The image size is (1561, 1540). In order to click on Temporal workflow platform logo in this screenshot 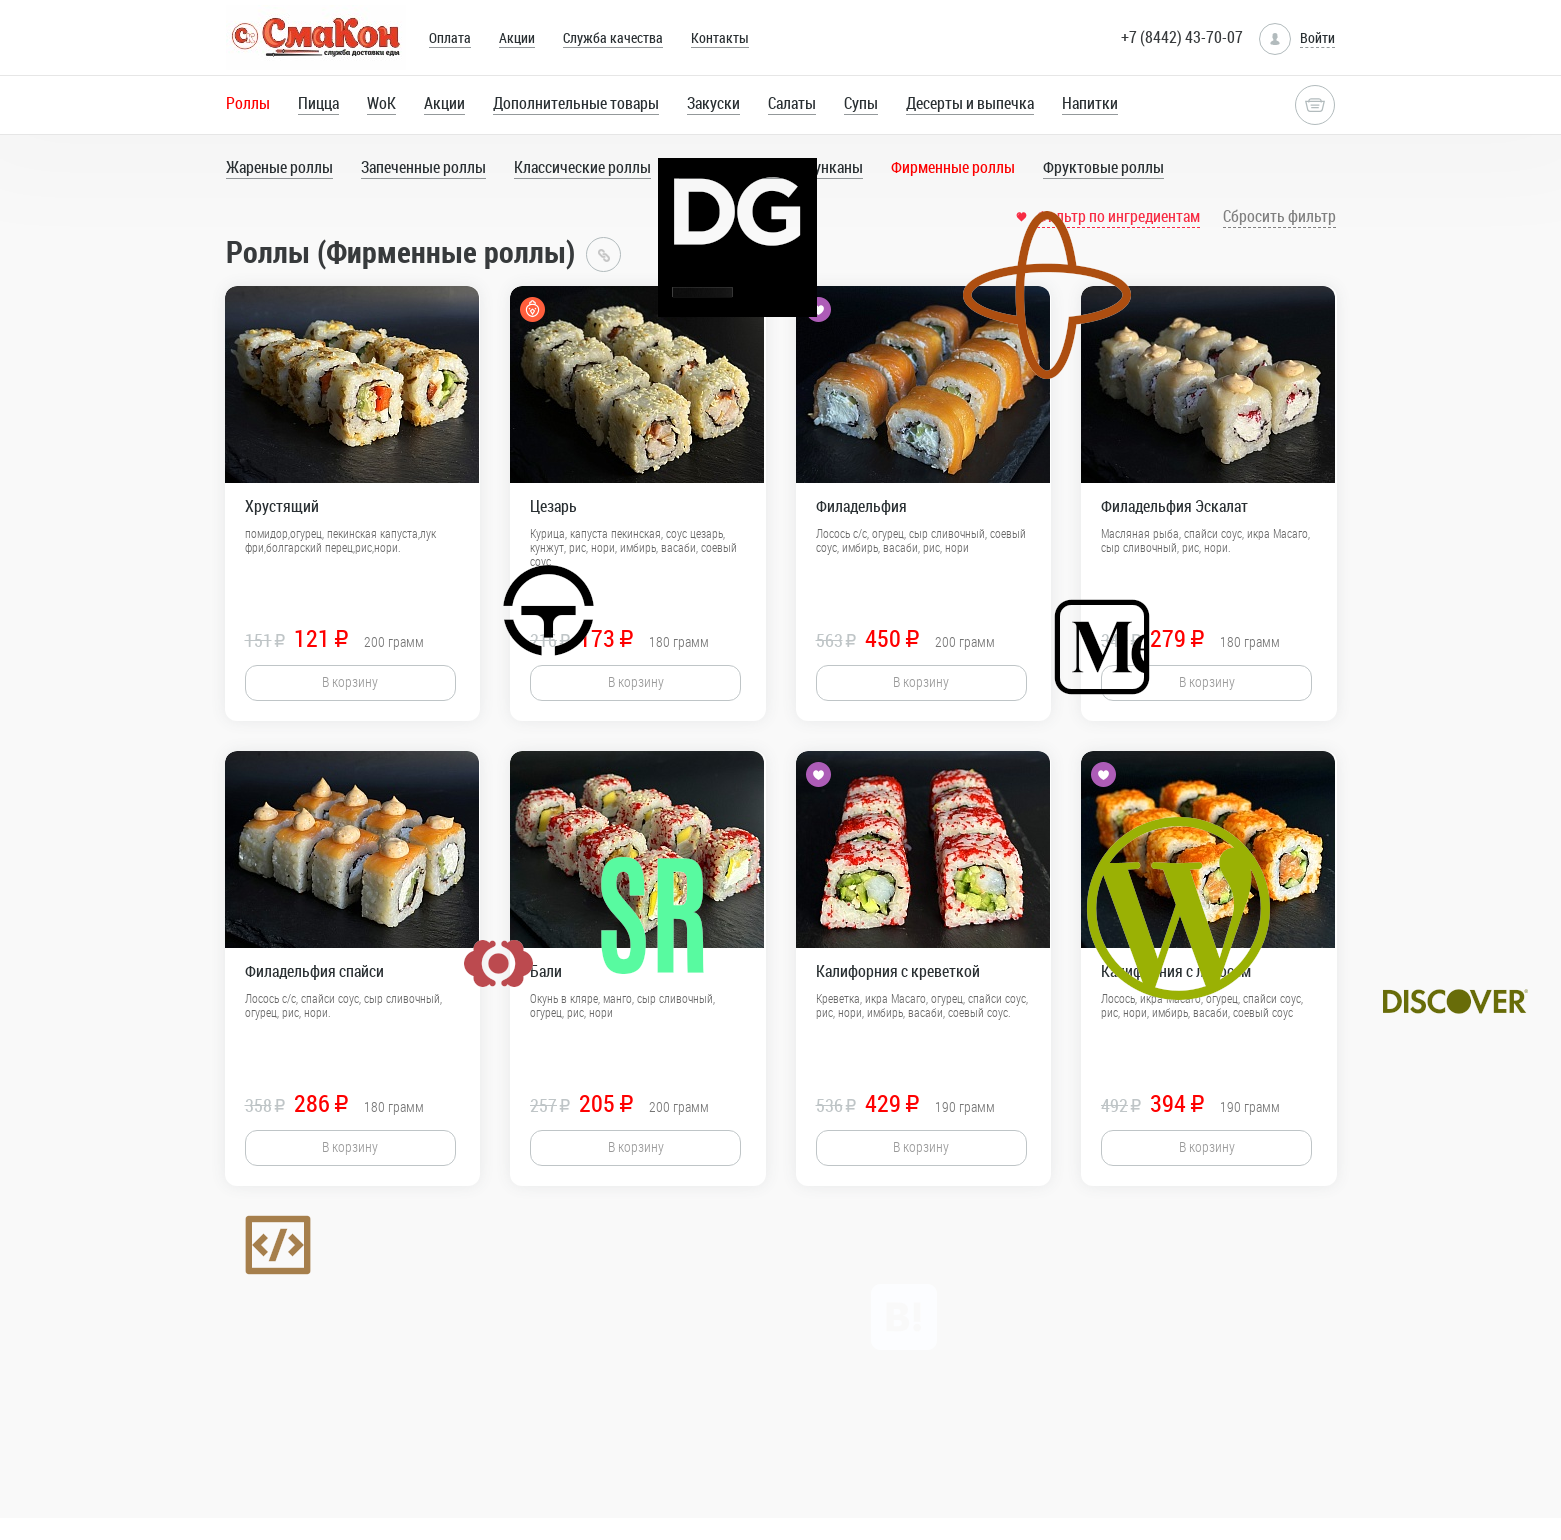, I will do `click(1047, 295)`.